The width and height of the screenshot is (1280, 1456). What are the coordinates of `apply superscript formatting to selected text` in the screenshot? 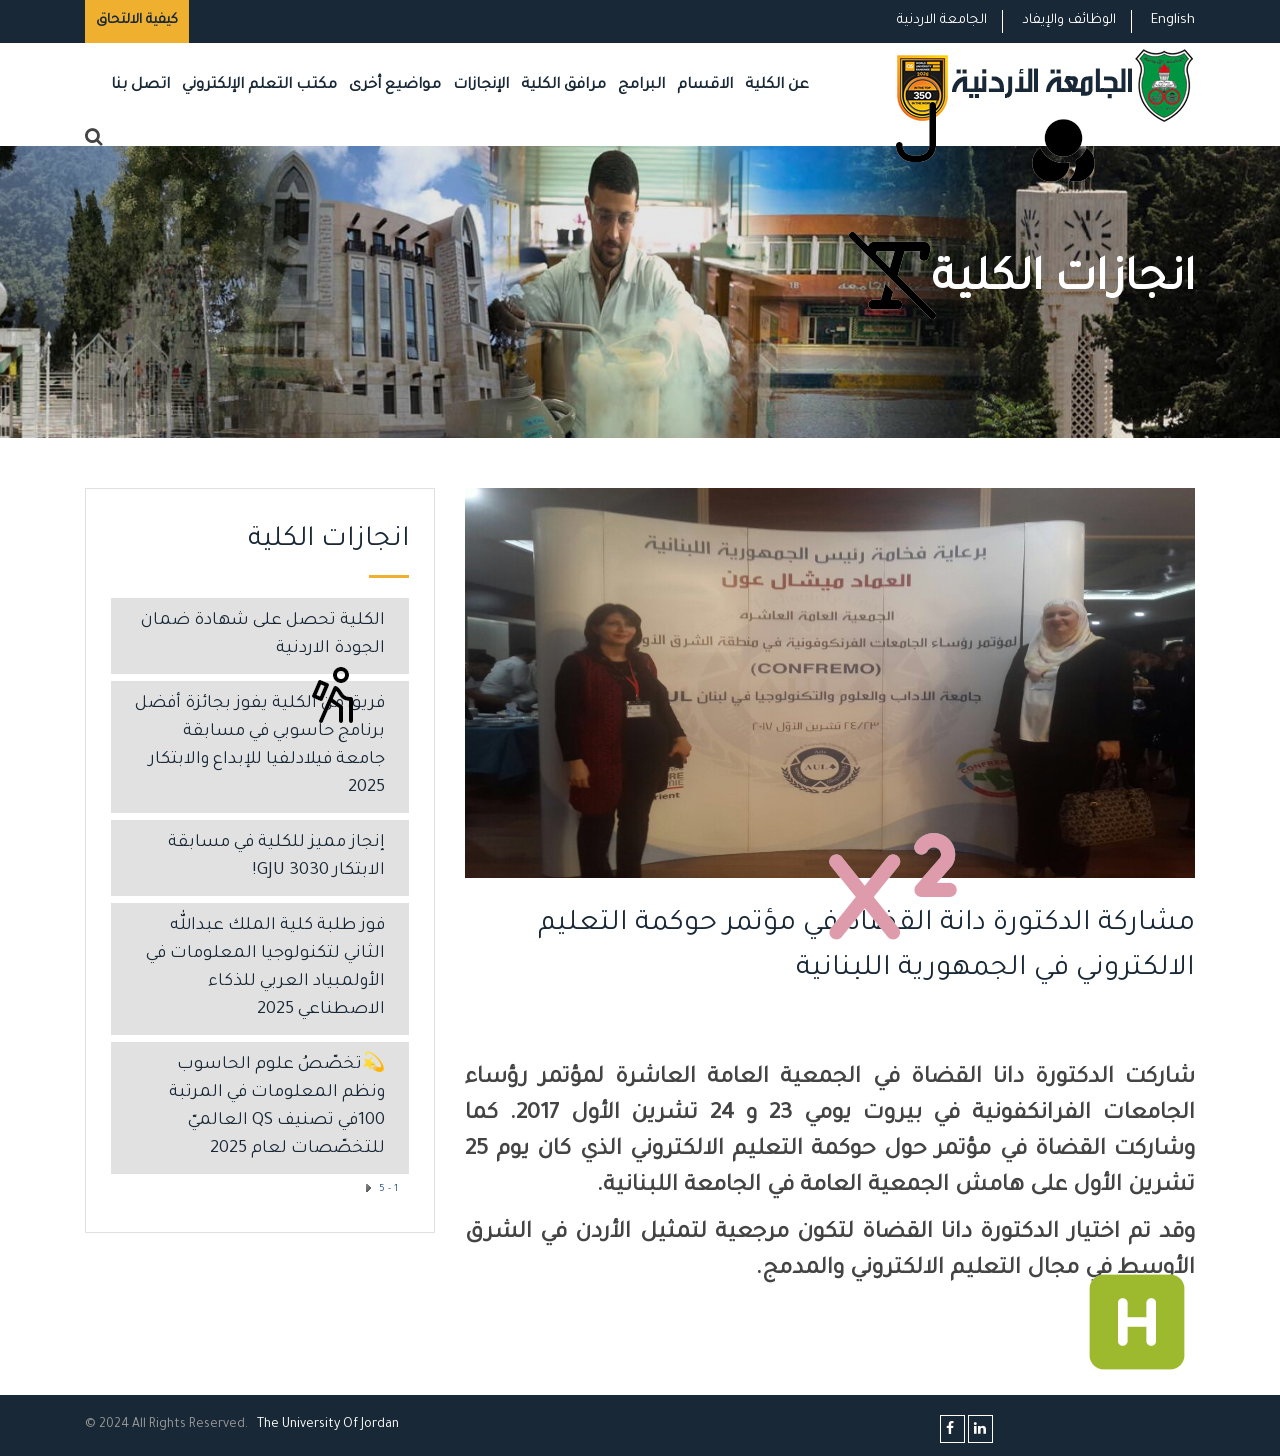 It's located at (886, 897).